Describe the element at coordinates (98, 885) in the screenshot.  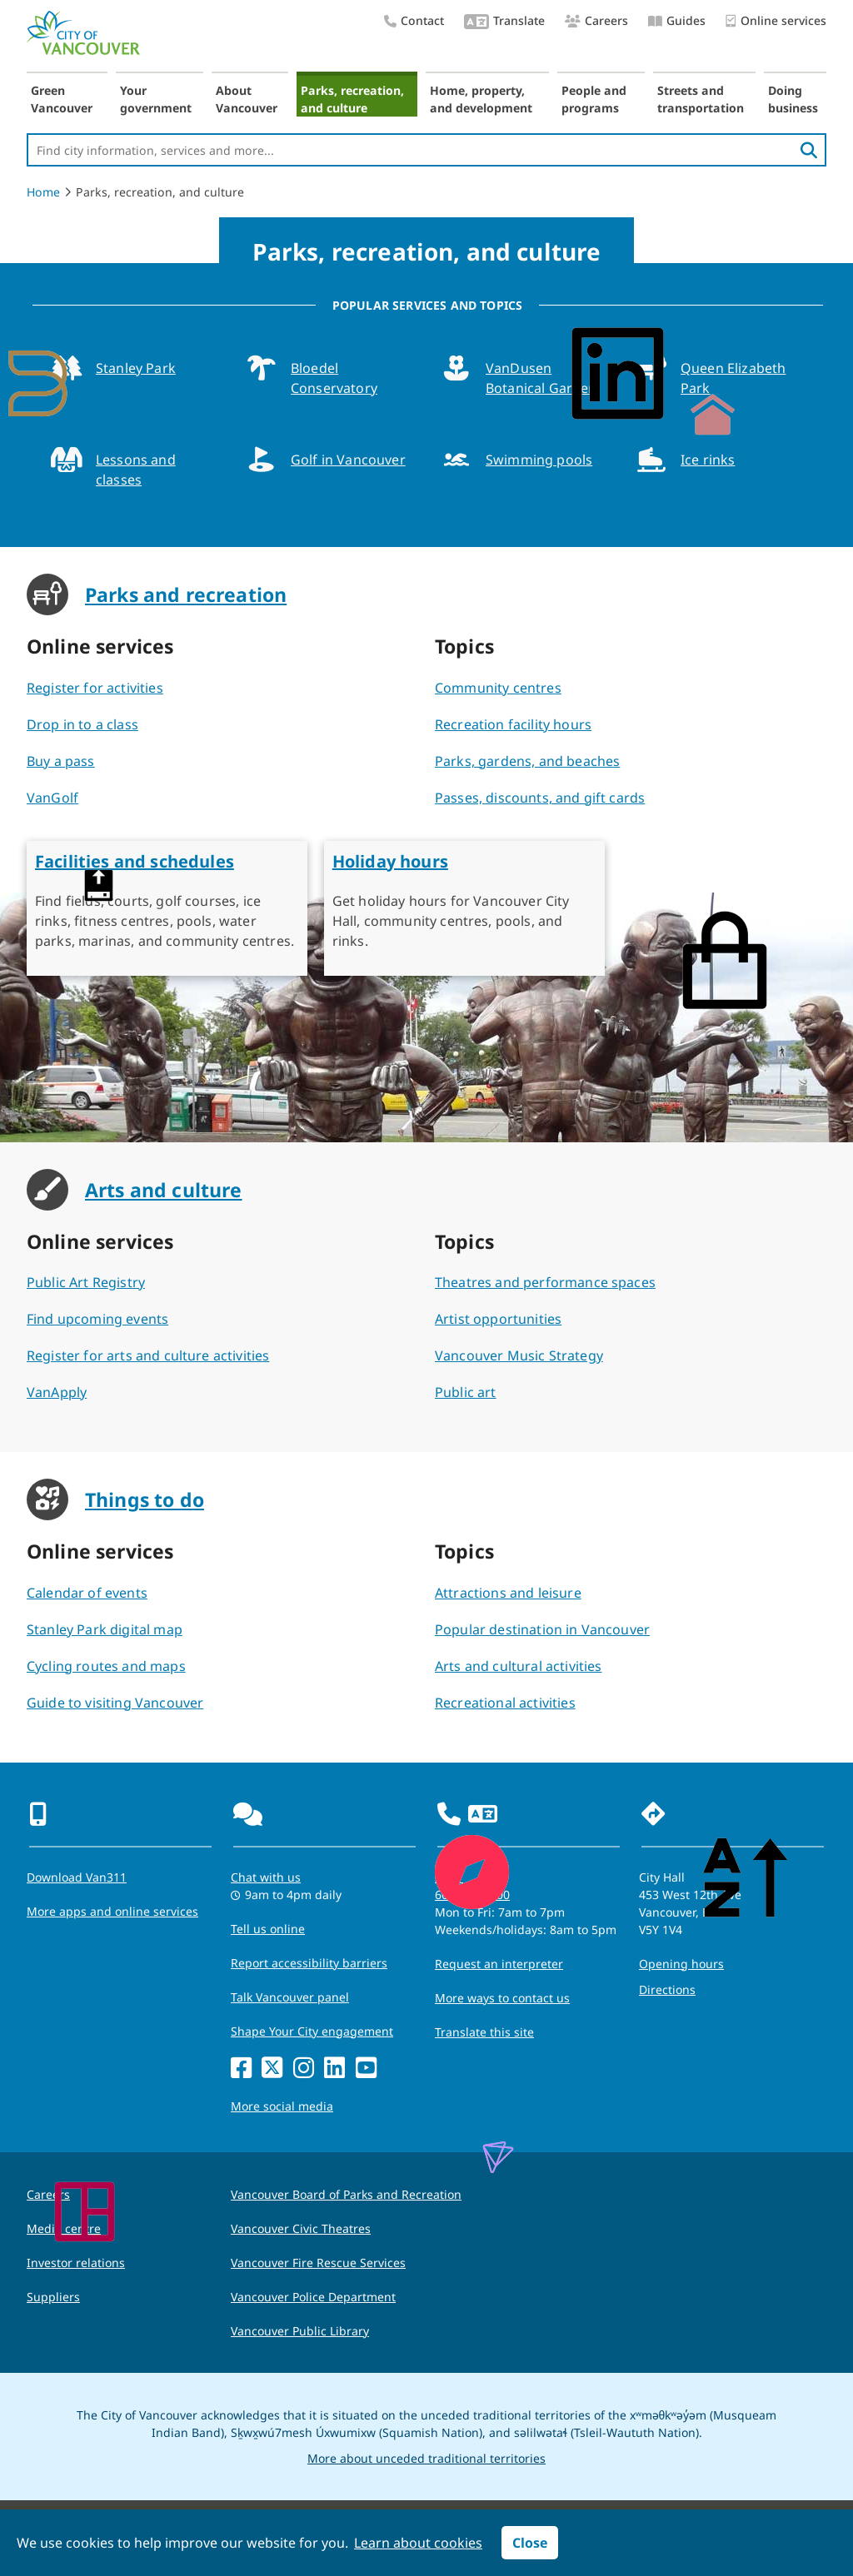
I see `uninstall an application` at that location.